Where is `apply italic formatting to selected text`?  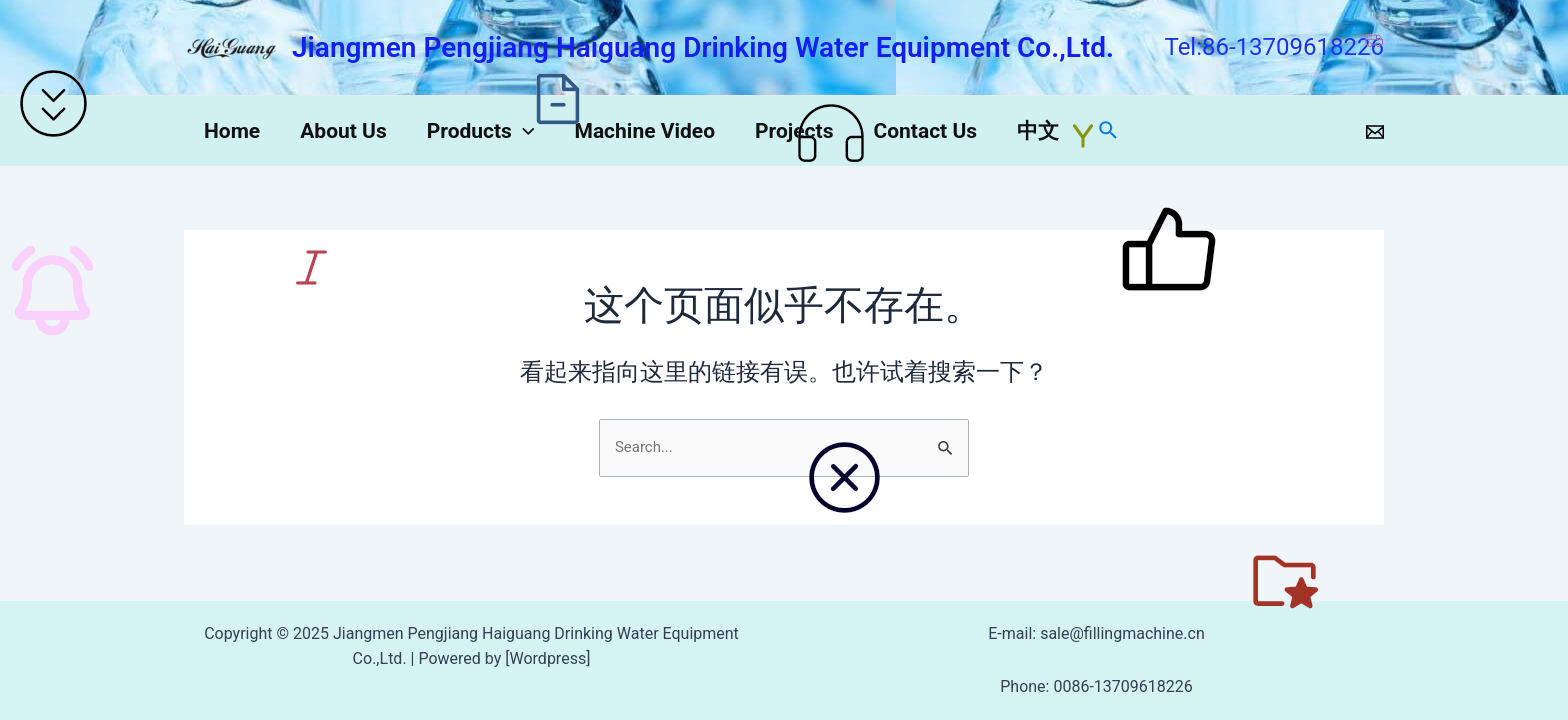 apply italic formatting to selected text is located at coordinates (311, 267).